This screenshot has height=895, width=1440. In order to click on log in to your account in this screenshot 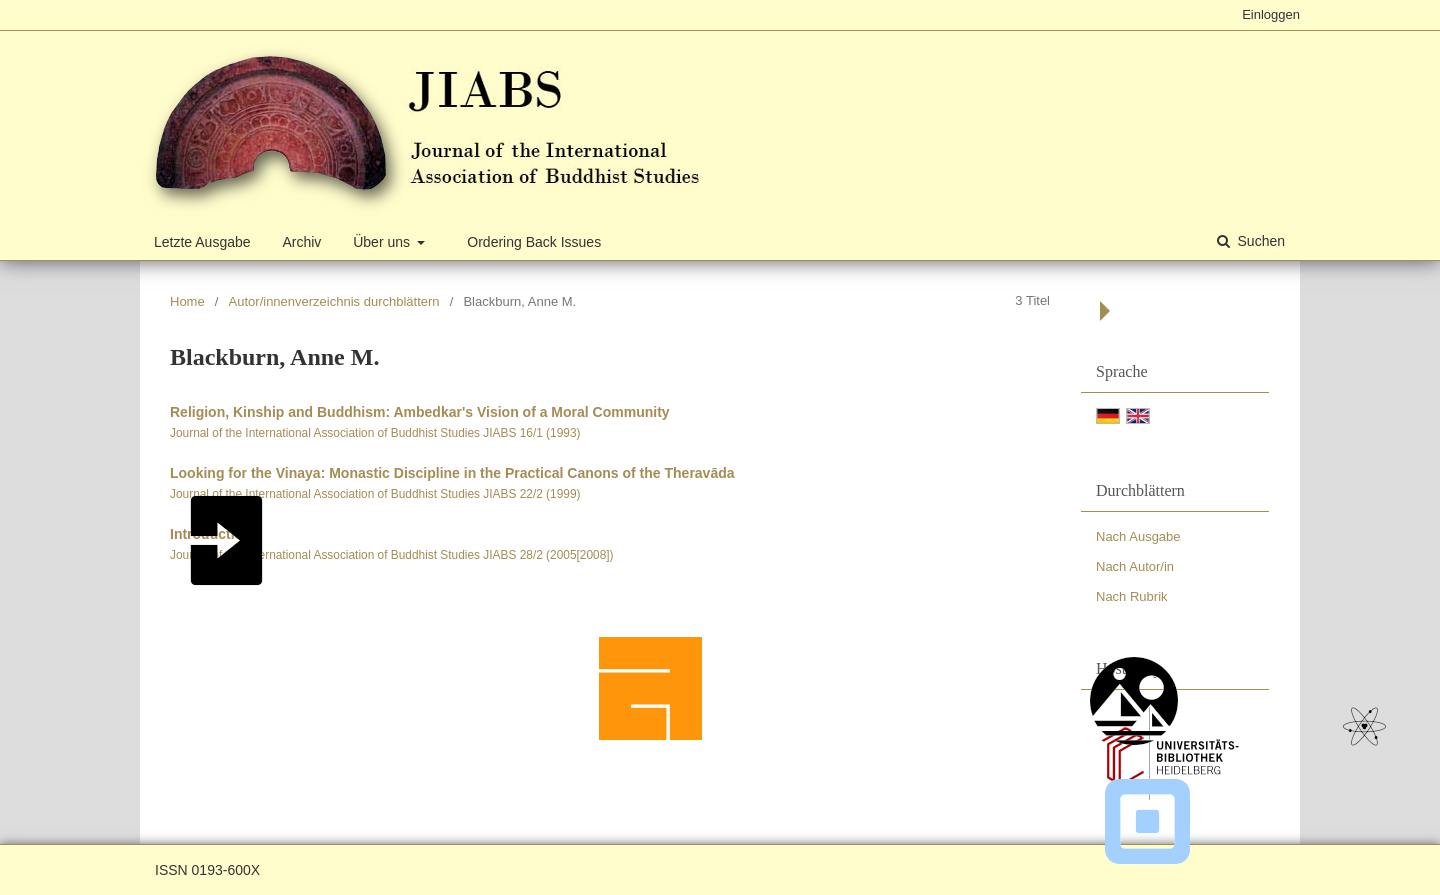, I will do `click(226, 540)`.